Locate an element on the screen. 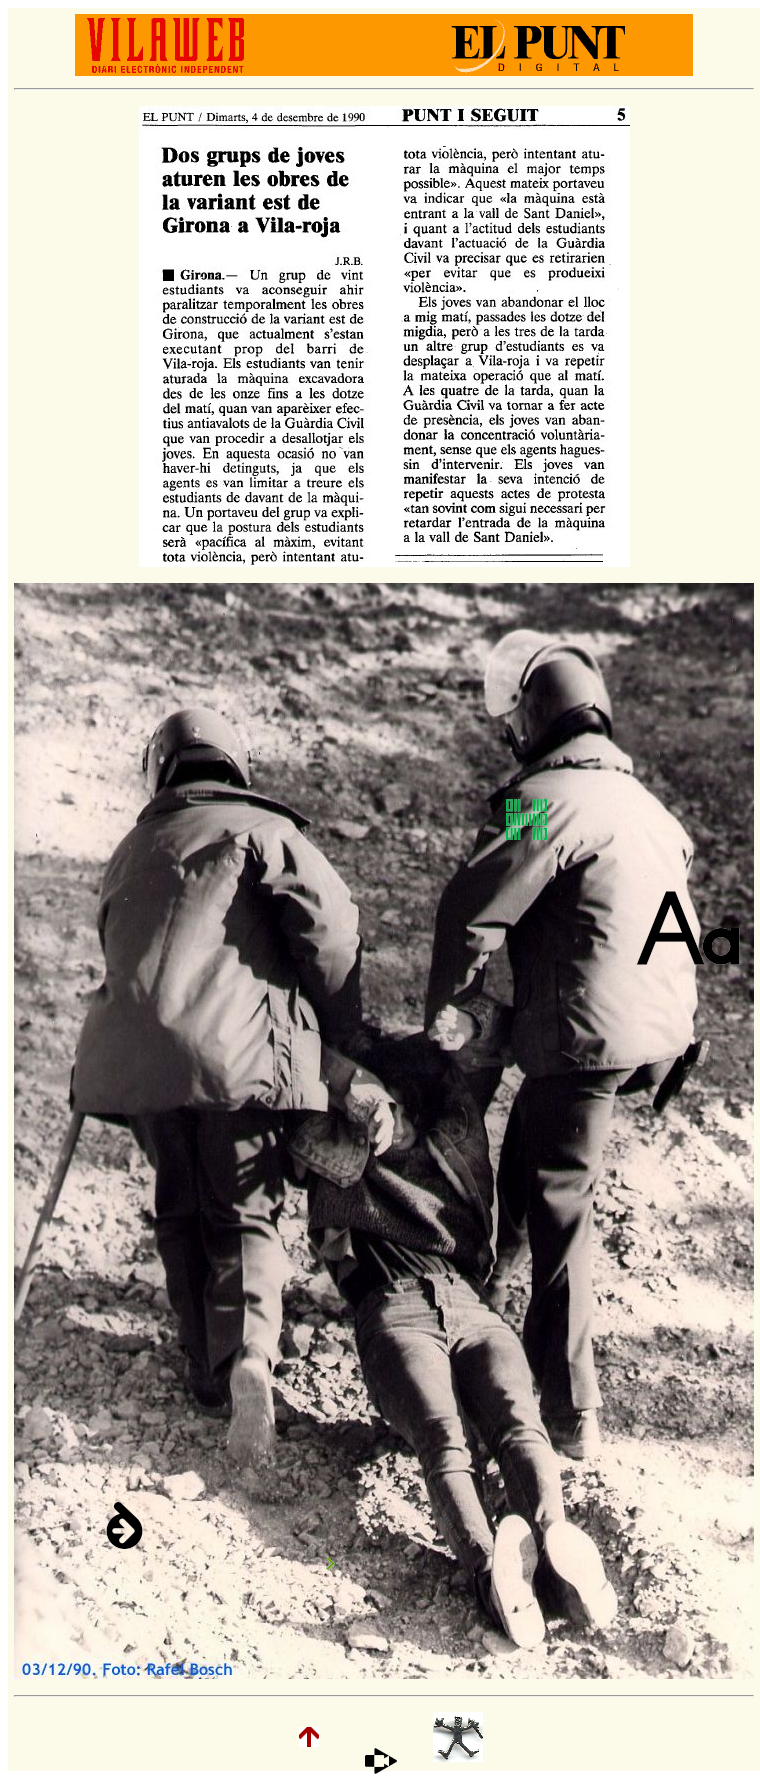 The image size is (760, 1779). open screencastify screen recording app is located at coordinates (381, 1761).